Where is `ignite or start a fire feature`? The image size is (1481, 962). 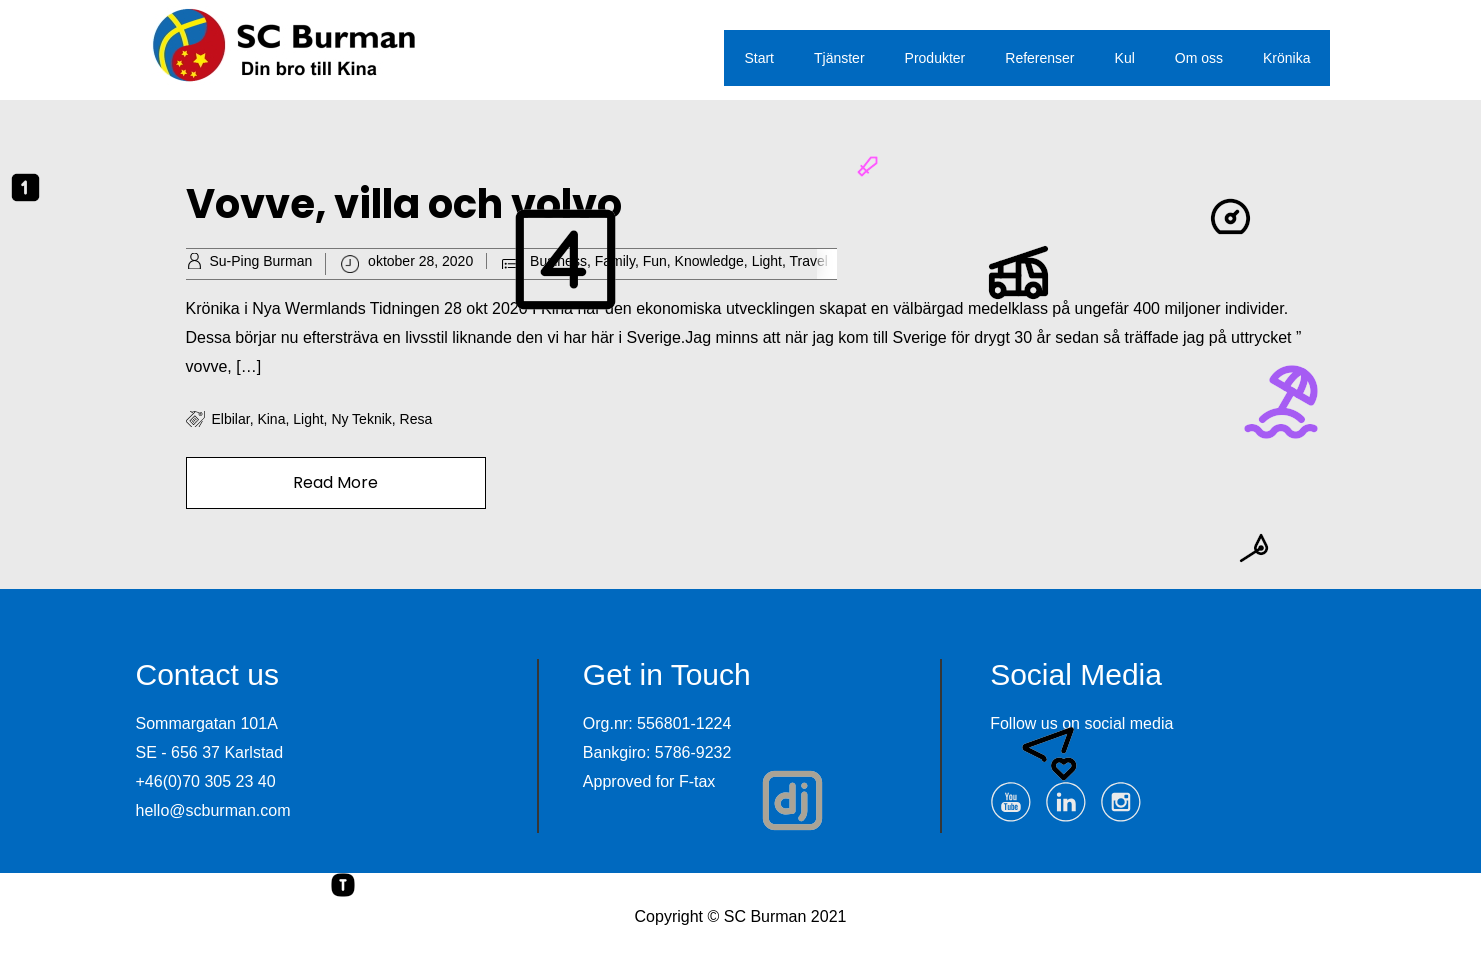
ignite or start a fire feature is located at coordinates (1254, 548).